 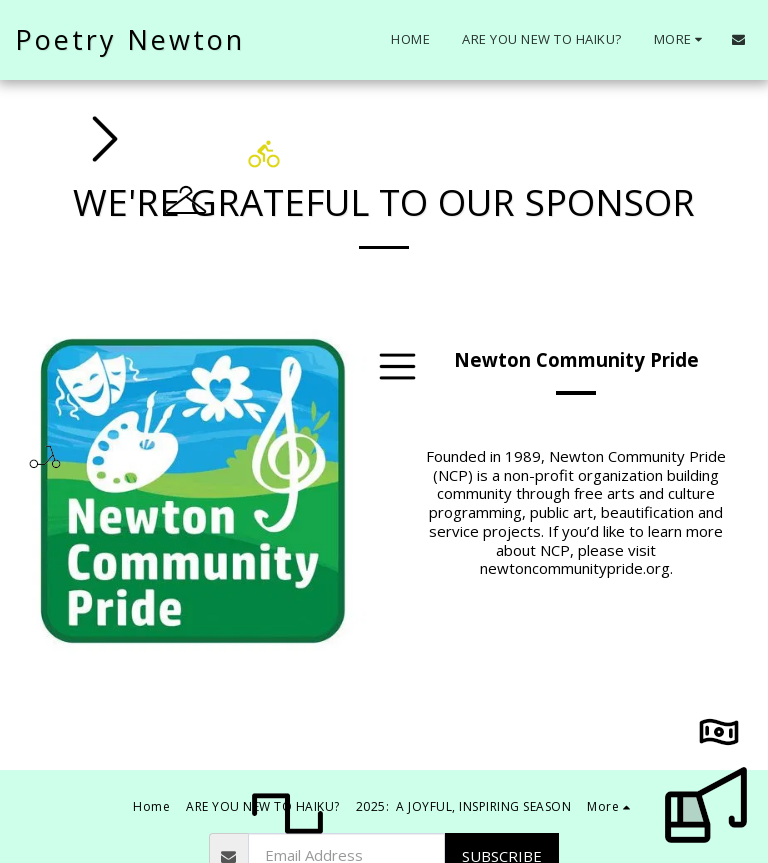 I want to click on view currency or payment options, so click(x=719, y=732).